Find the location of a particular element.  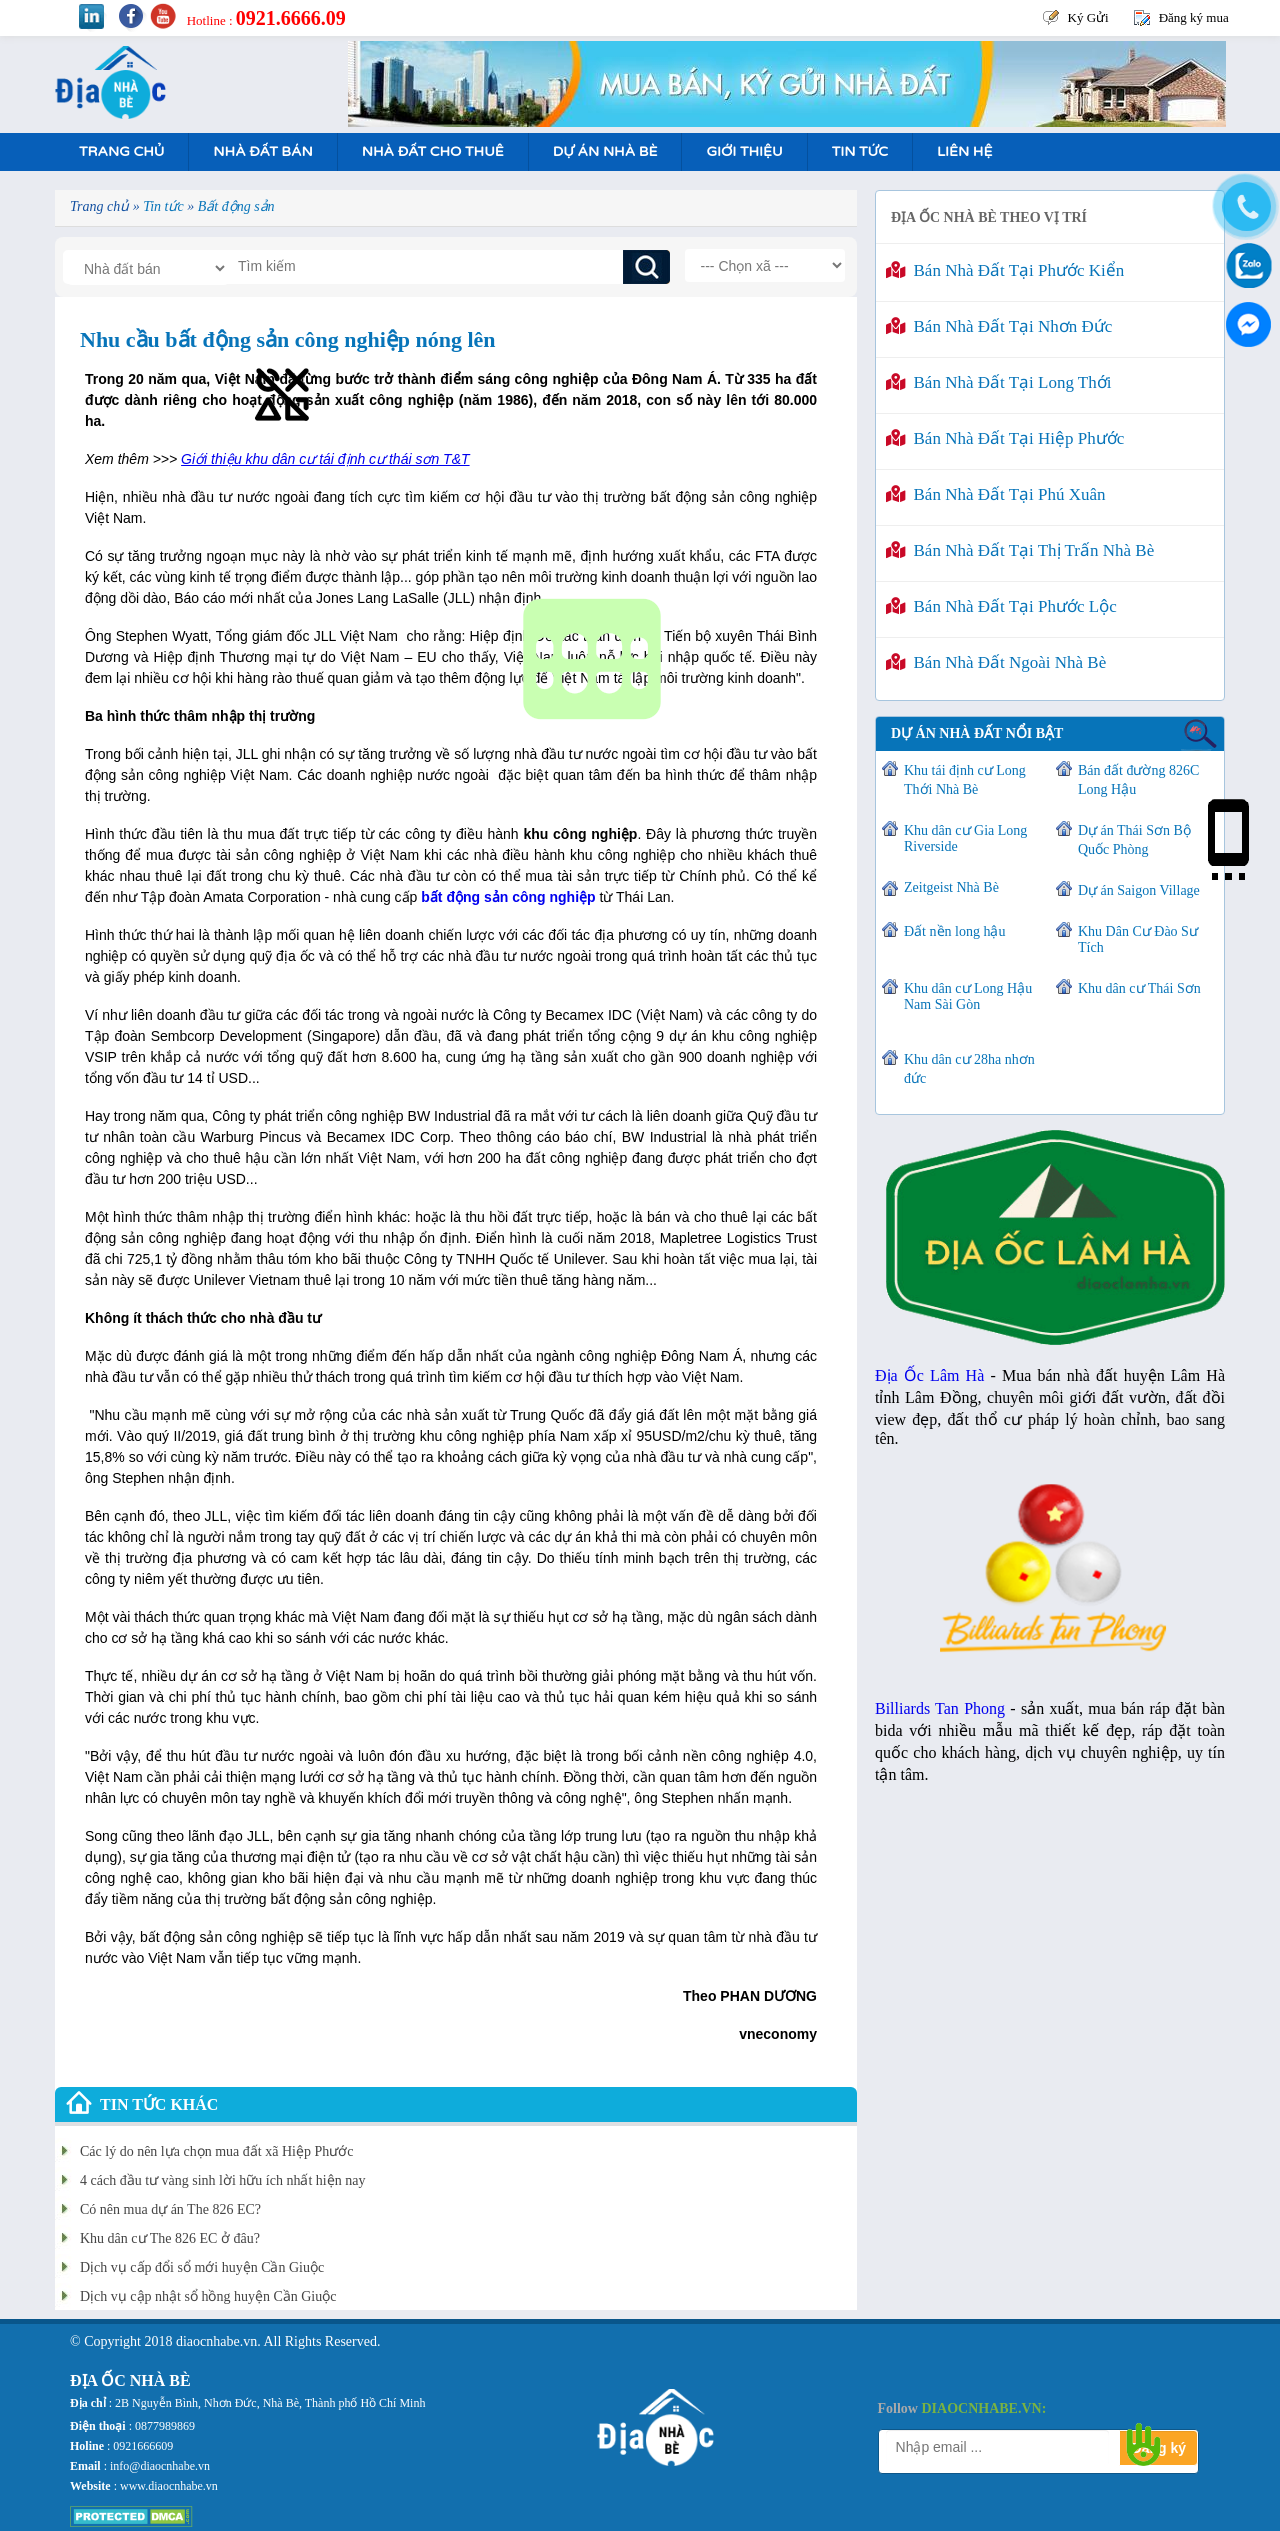

access dental or oral health features is located at coordinates (592, 659).